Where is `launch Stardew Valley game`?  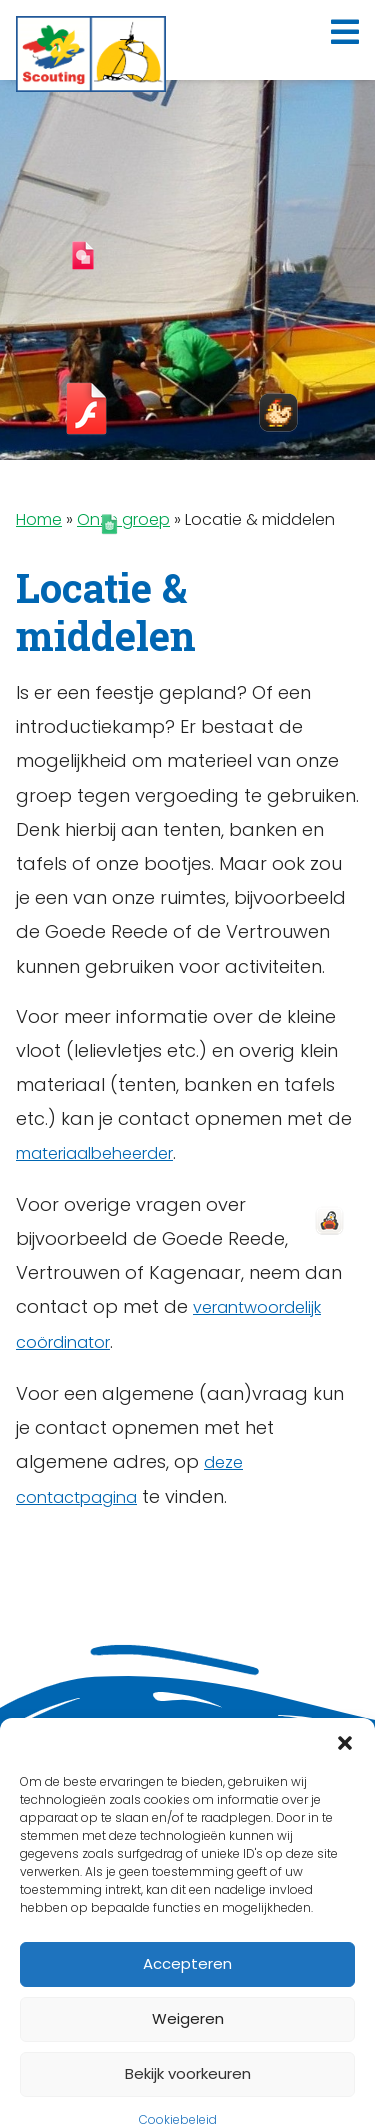 launch Stardew Valley game is located at coordinates (278, 412).